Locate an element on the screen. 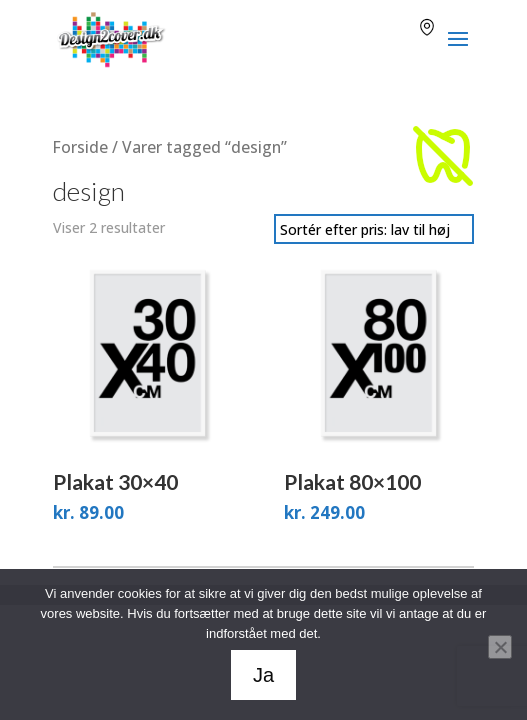 Image resolution: width=527 pixels, height=720 pixels. dental services unavailable is located at coordinates (443, 156).